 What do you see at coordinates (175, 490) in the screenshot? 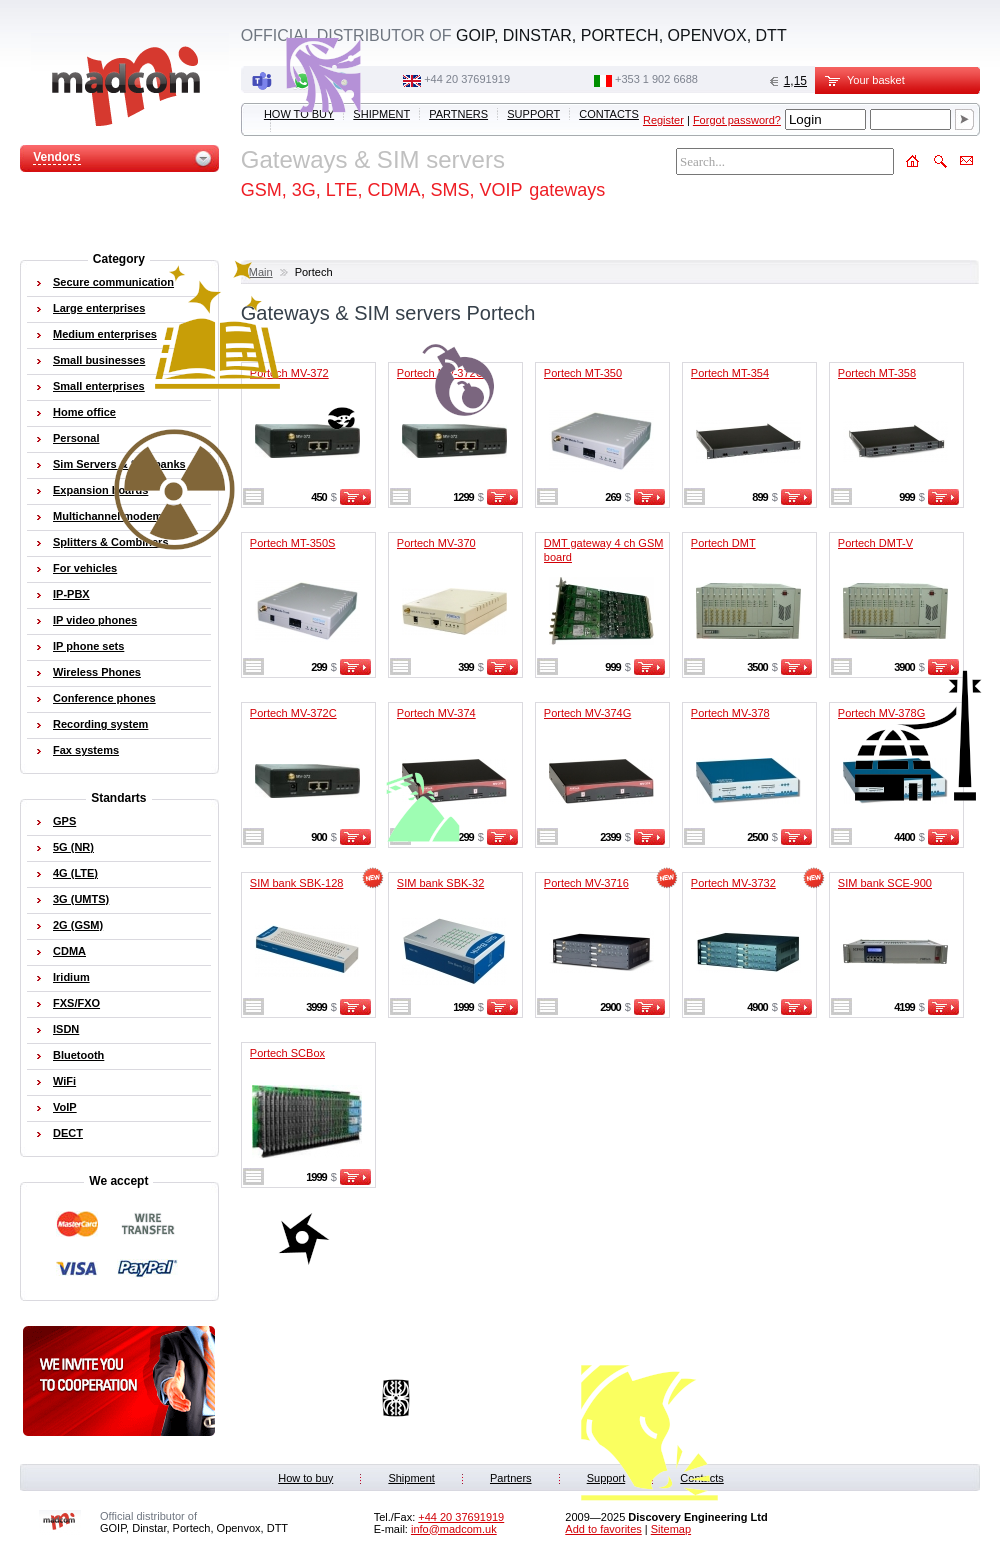
I see `indicates radioactive or hazardous material warning` at bounding box center [175, 490].